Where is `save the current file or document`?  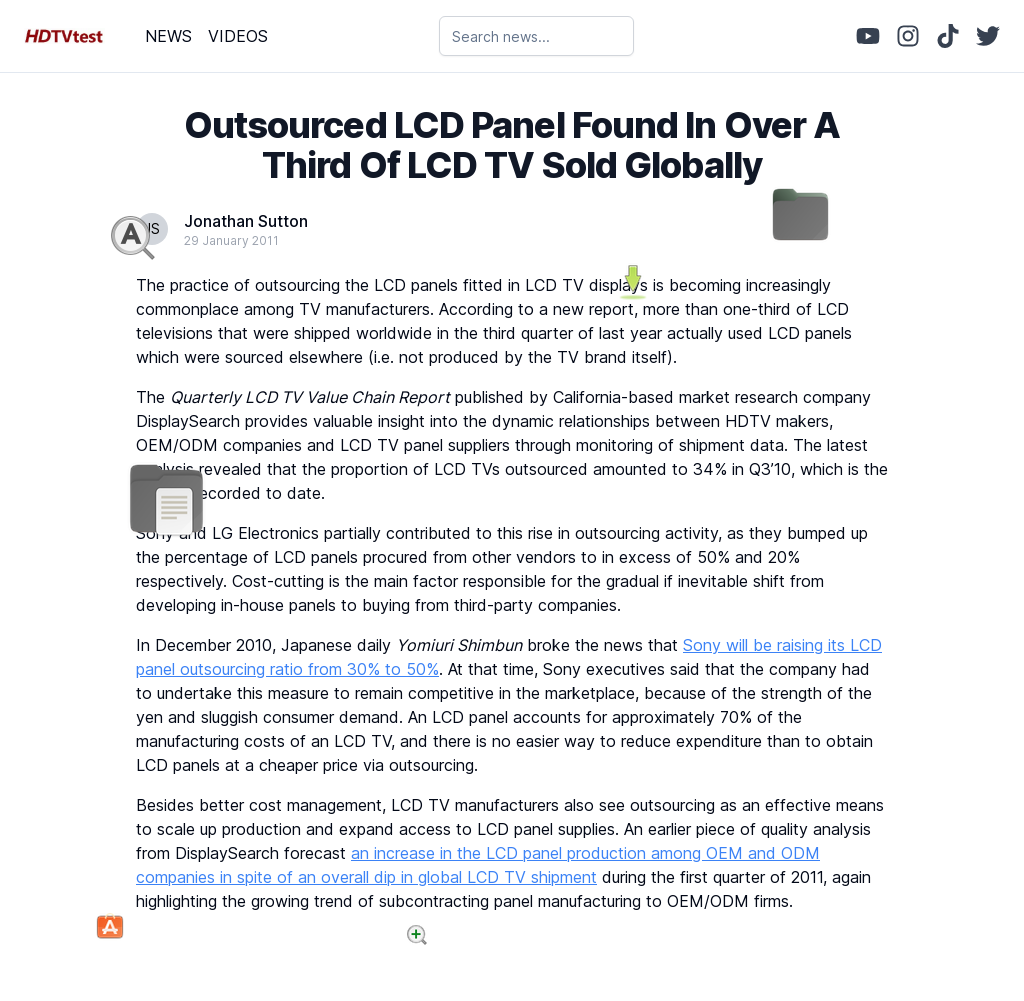 save the current file or document is located at coordinates (633, 279).